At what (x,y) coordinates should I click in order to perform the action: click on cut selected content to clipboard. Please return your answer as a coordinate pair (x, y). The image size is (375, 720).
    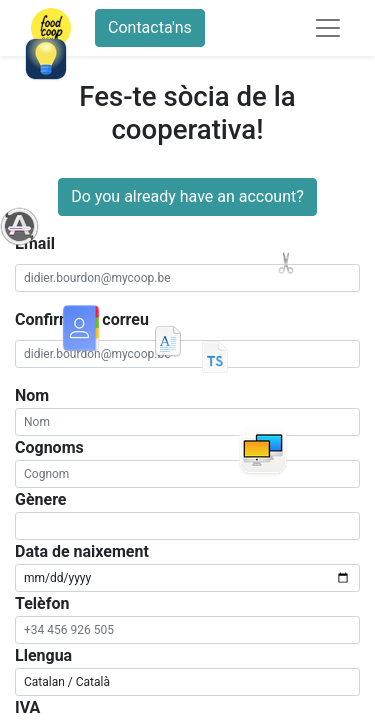
    Looking at the image, I should click on (286, 263).